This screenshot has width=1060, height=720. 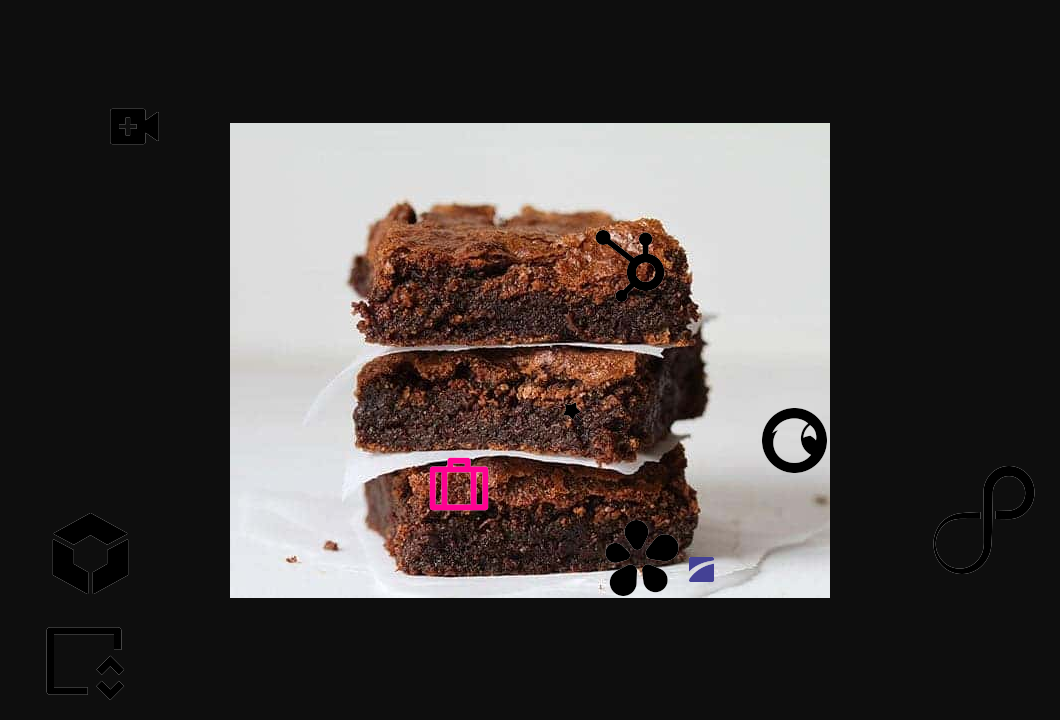 What do you see at coordinates (794, 440) in the screenshot?
I see `eagle app logo` at bounding box center [794, 440].